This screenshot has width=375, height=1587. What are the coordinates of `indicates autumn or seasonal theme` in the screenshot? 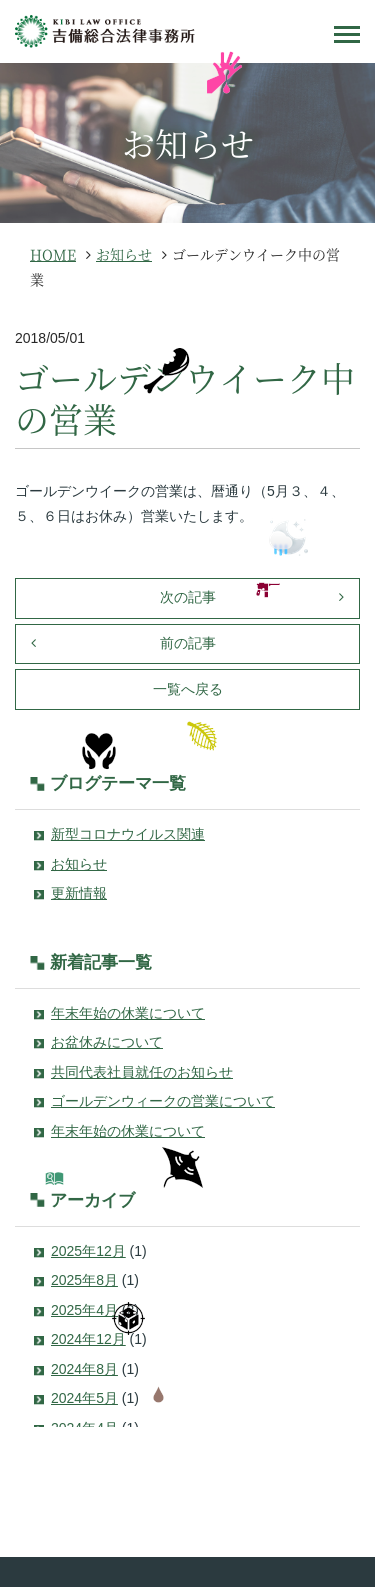 It's located at (202, 736).